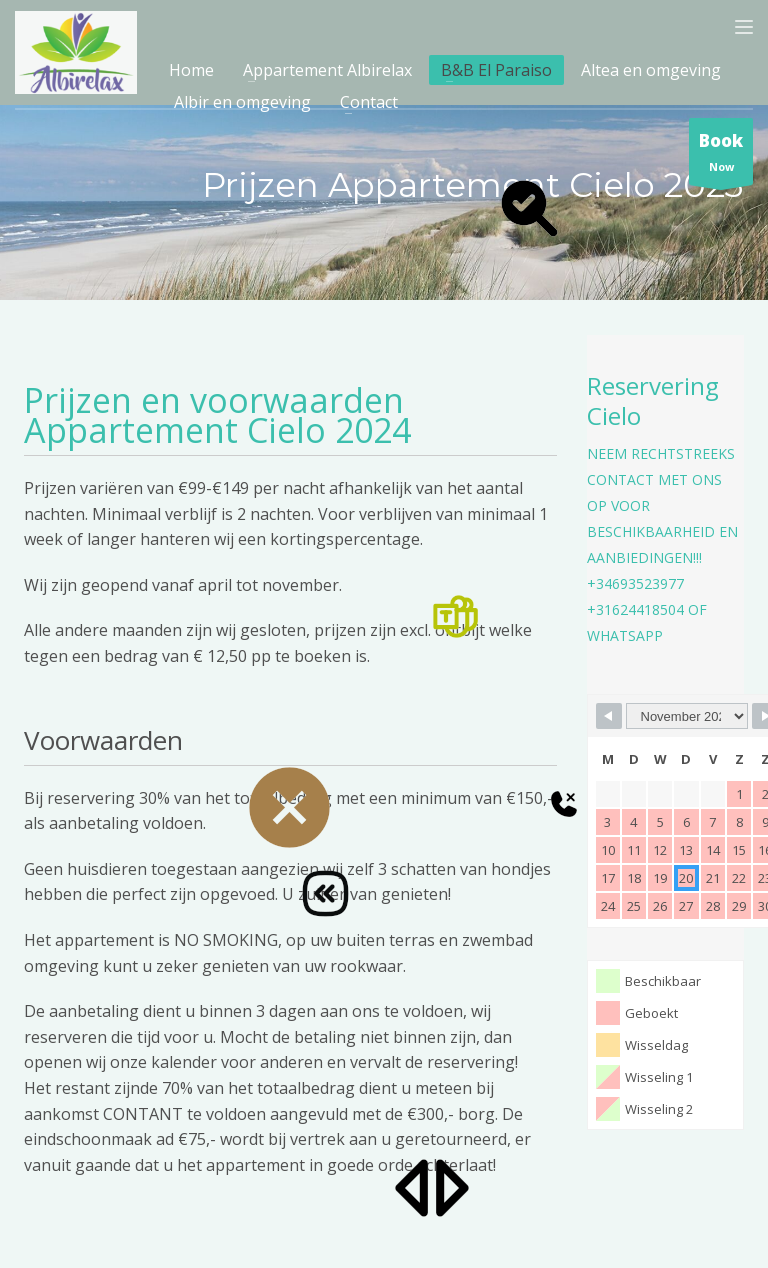  I want to click on search completed successfully, so click(529, 208).